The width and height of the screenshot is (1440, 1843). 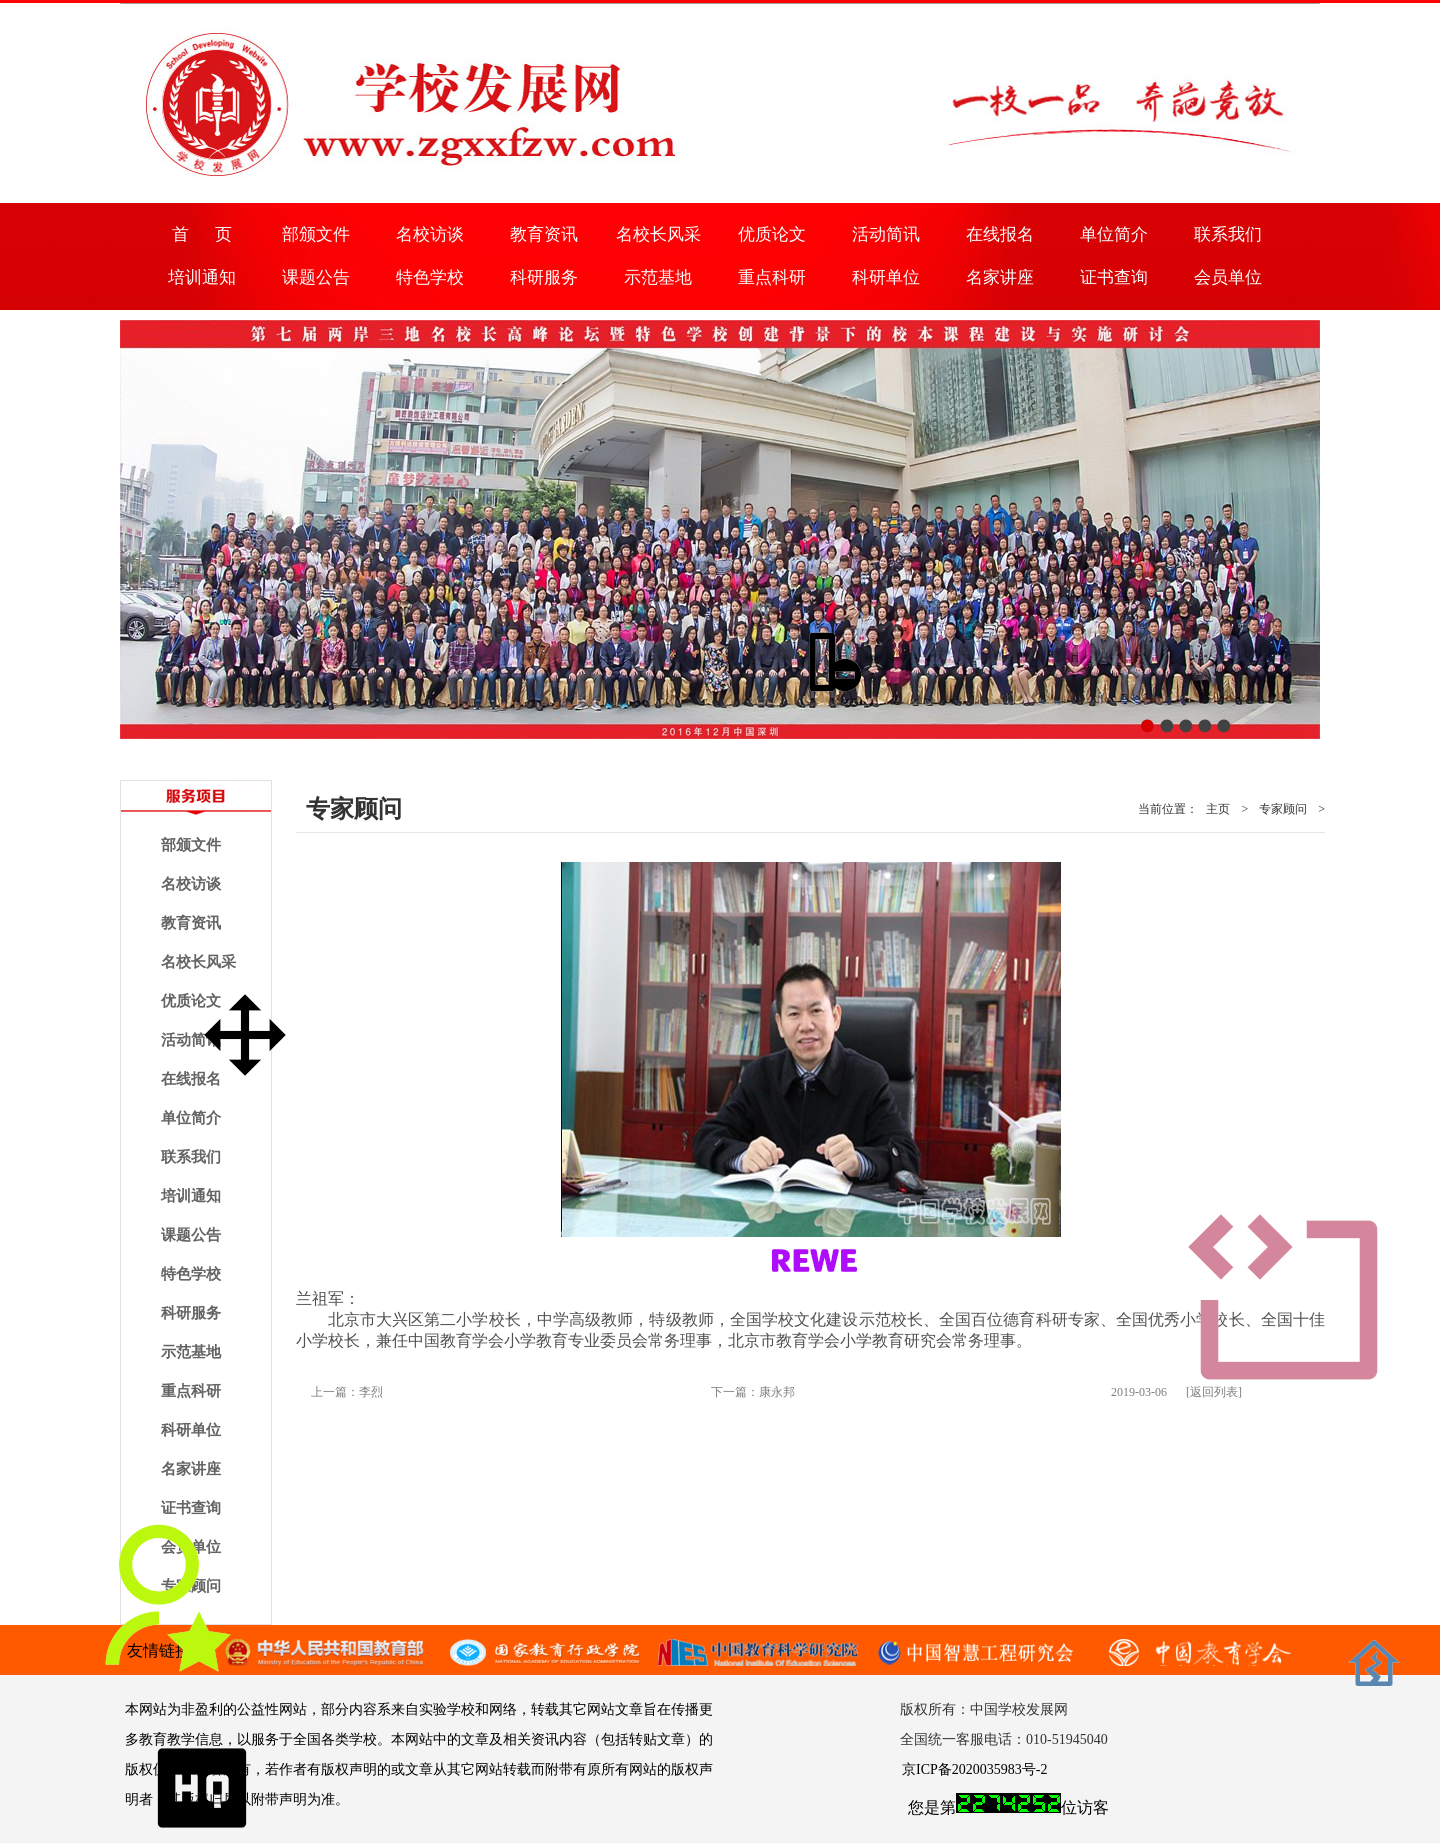 What do you see at coordinates (1289, 1300) in the screenshot?
I see `insert a code block into the editor` at bounding box center [1289, 1300].